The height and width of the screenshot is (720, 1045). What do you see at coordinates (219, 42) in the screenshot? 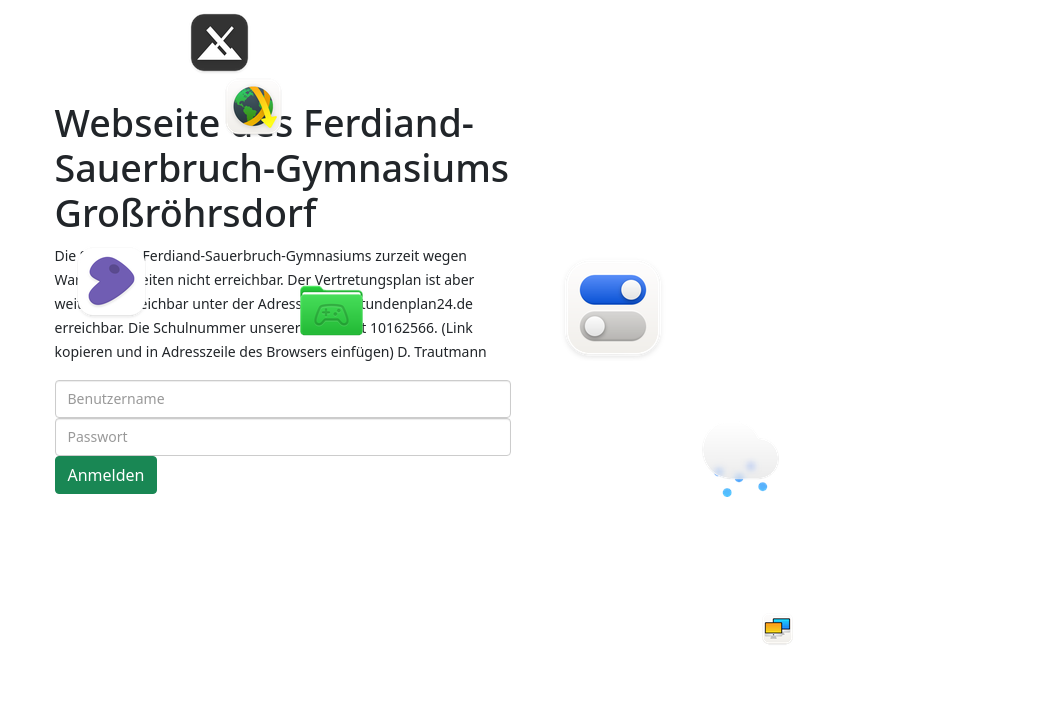
I see `launch mx linux application` at bounding box center [219, 42].